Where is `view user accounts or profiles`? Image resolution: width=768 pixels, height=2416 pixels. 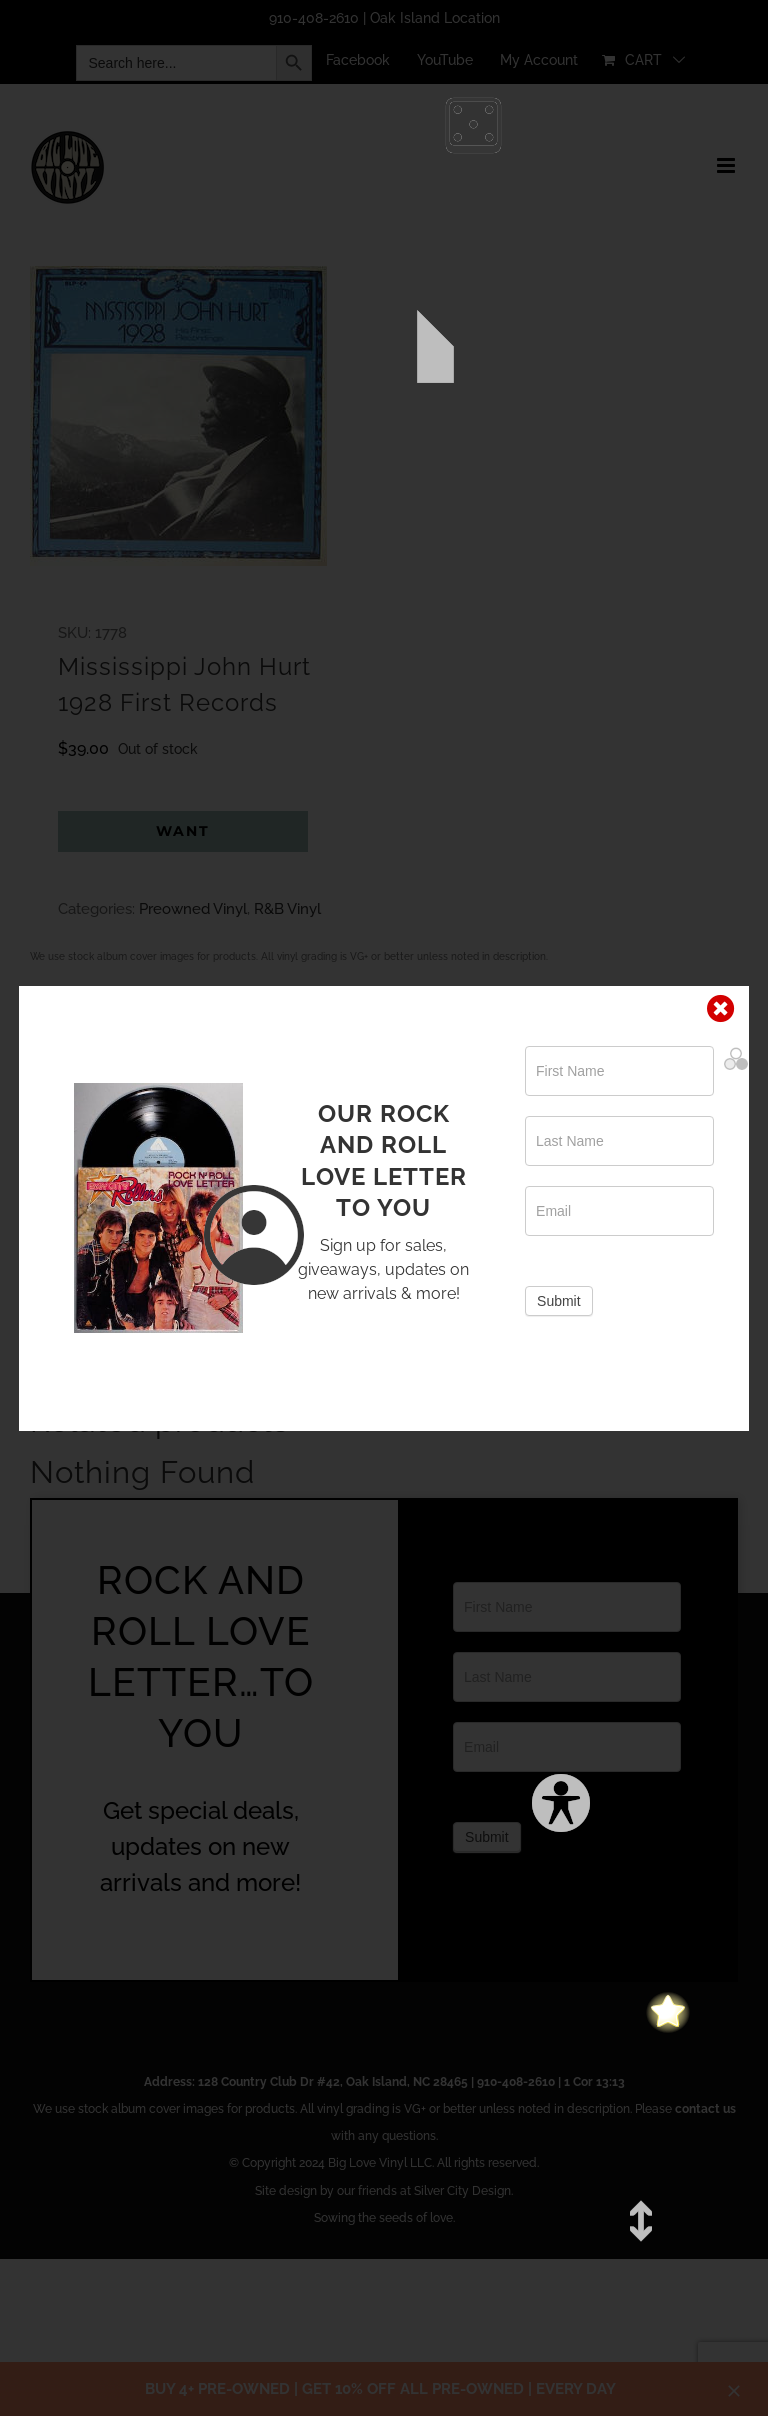
view user accounts or profiles is located at coordinates (254, 1235).